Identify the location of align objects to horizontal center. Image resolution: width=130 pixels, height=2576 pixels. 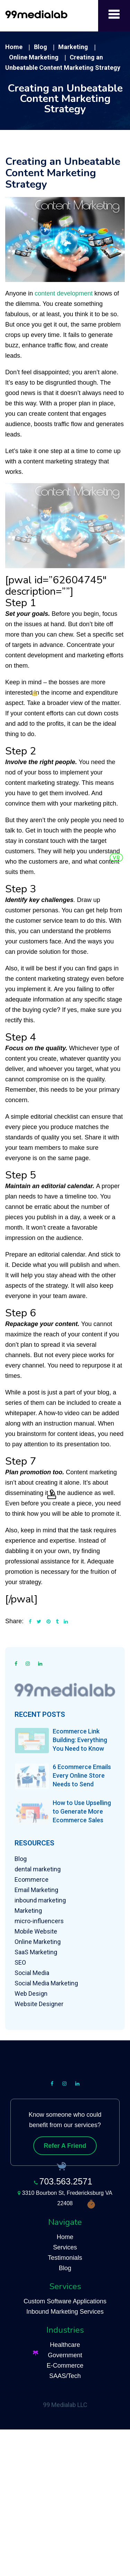
(35, 694).